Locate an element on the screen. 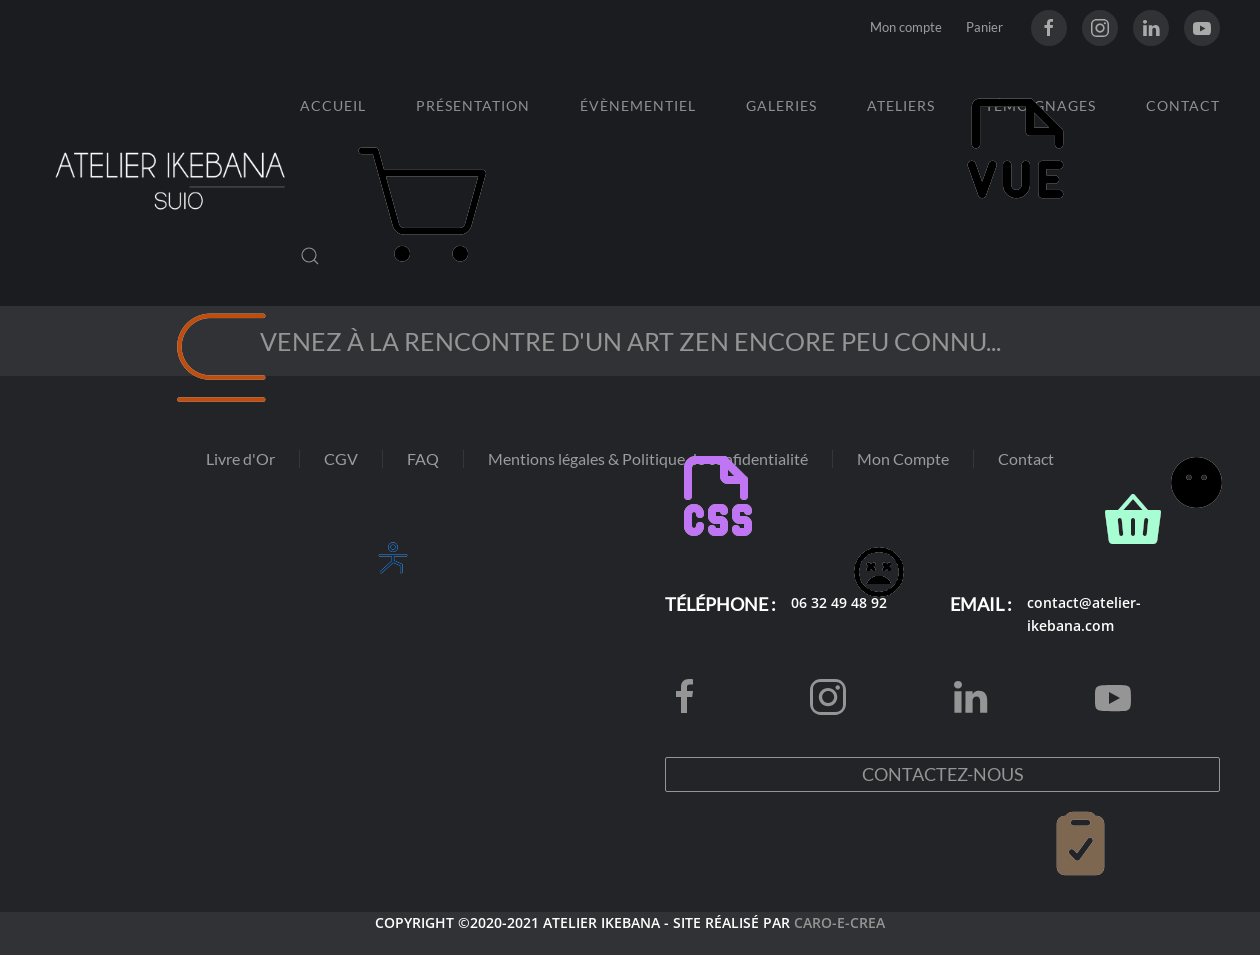  view your shopping basket is located at coordinates (1133, 522).